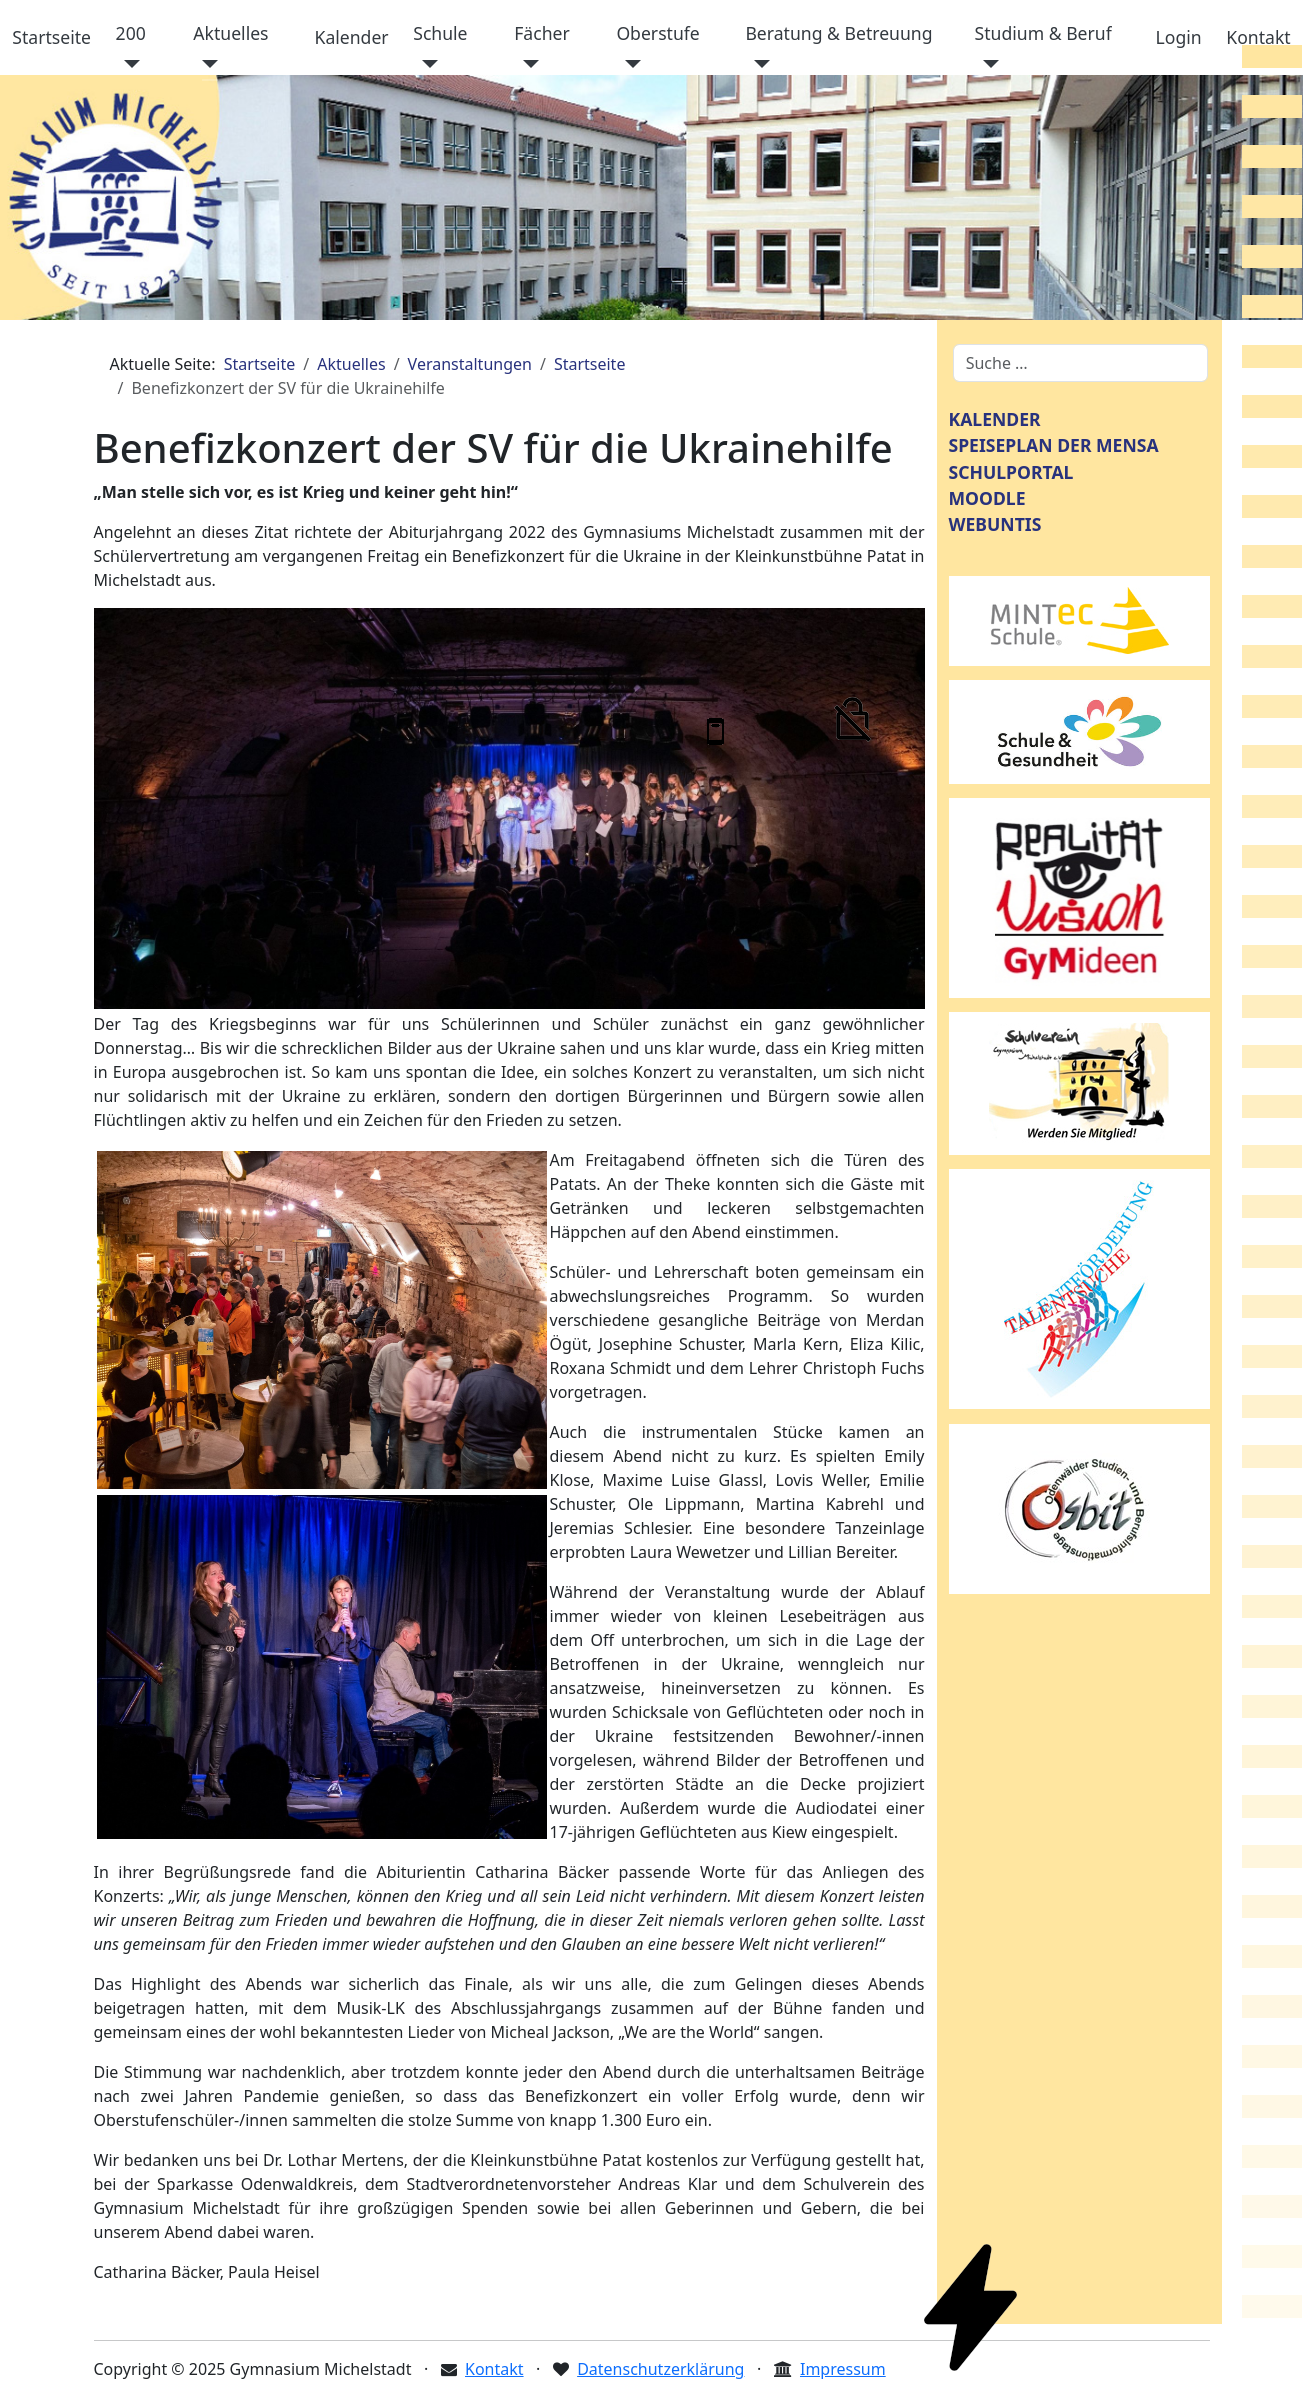  Describe the element at coordinates (970, 2307) in the screenshot. I see `toggle flash on for camera` at that location.